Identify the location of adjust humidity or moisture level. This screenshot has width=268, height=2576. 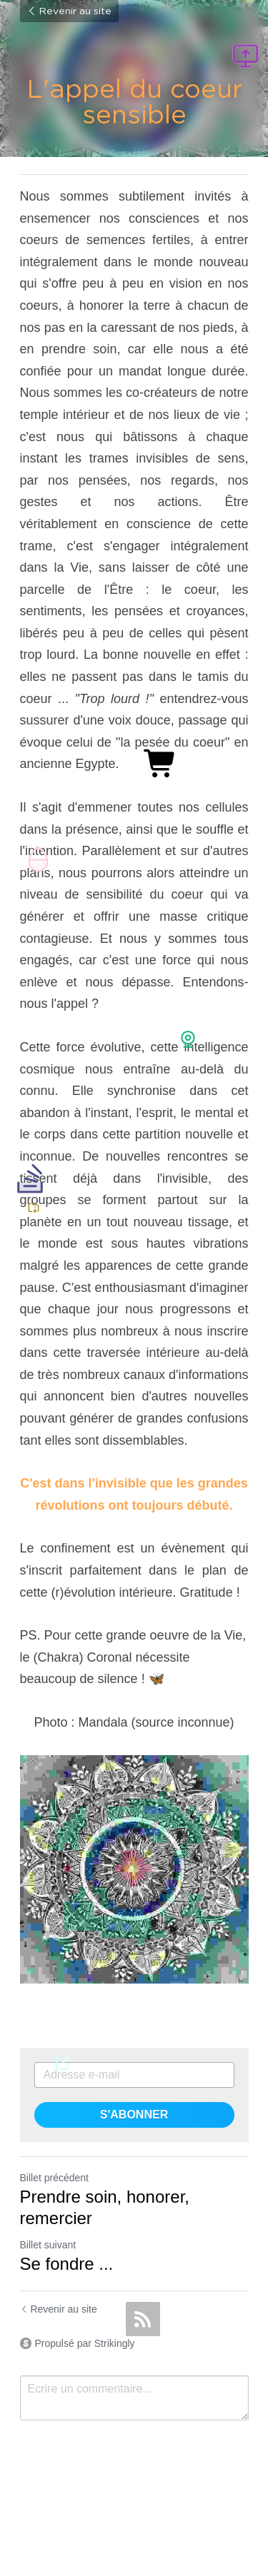
(38, 859).